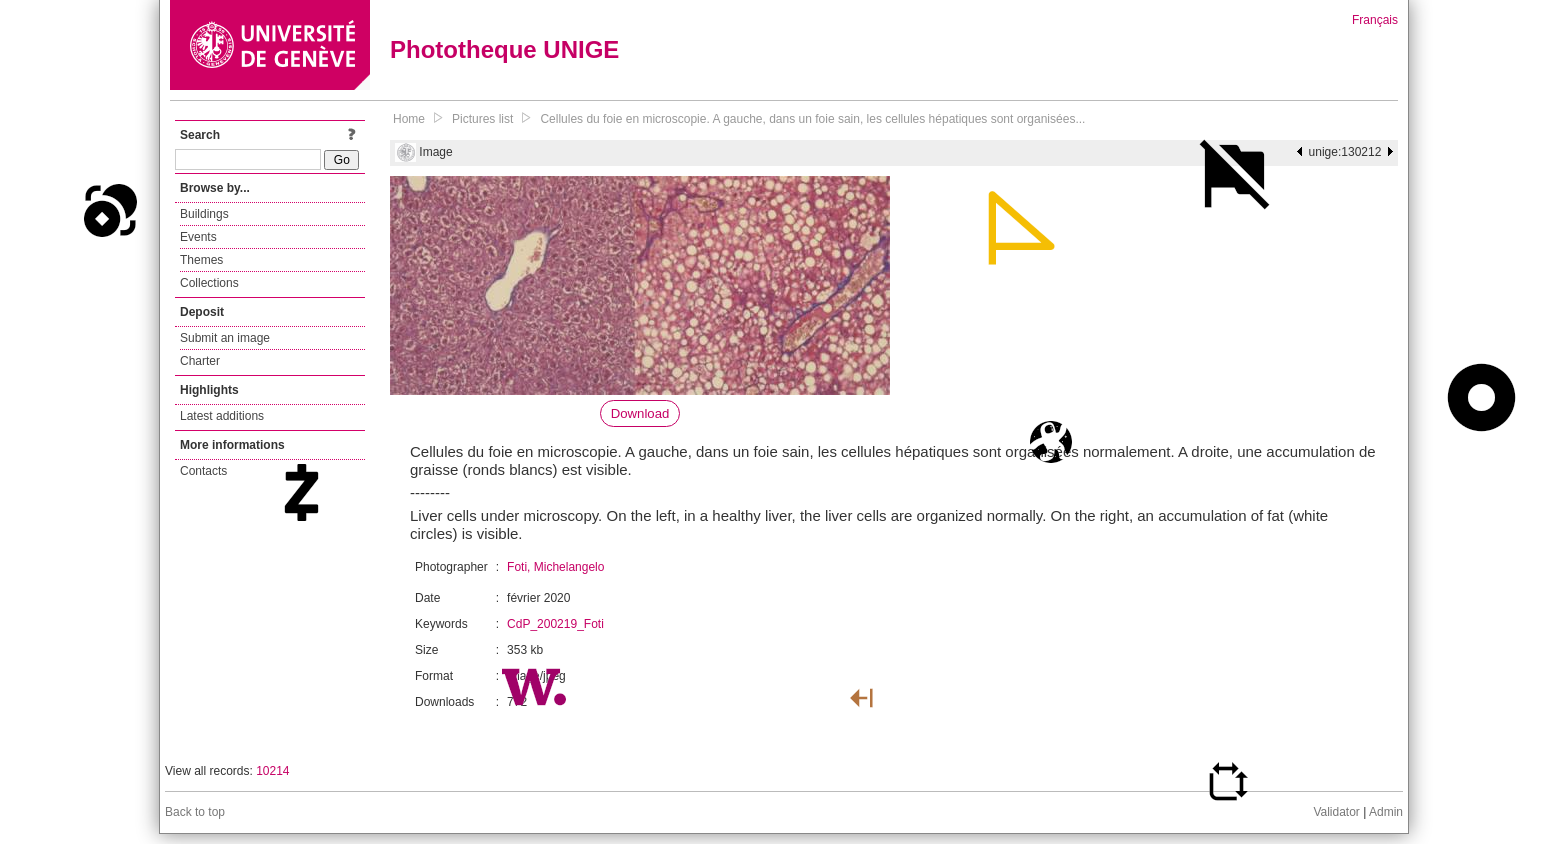 This screenshot has height=844, width=1568. What do you see at coordinates (110, 210) in the screenshot?
I see `swap or exchange cryptocurrency tokens` at bounding box center [110, 210].